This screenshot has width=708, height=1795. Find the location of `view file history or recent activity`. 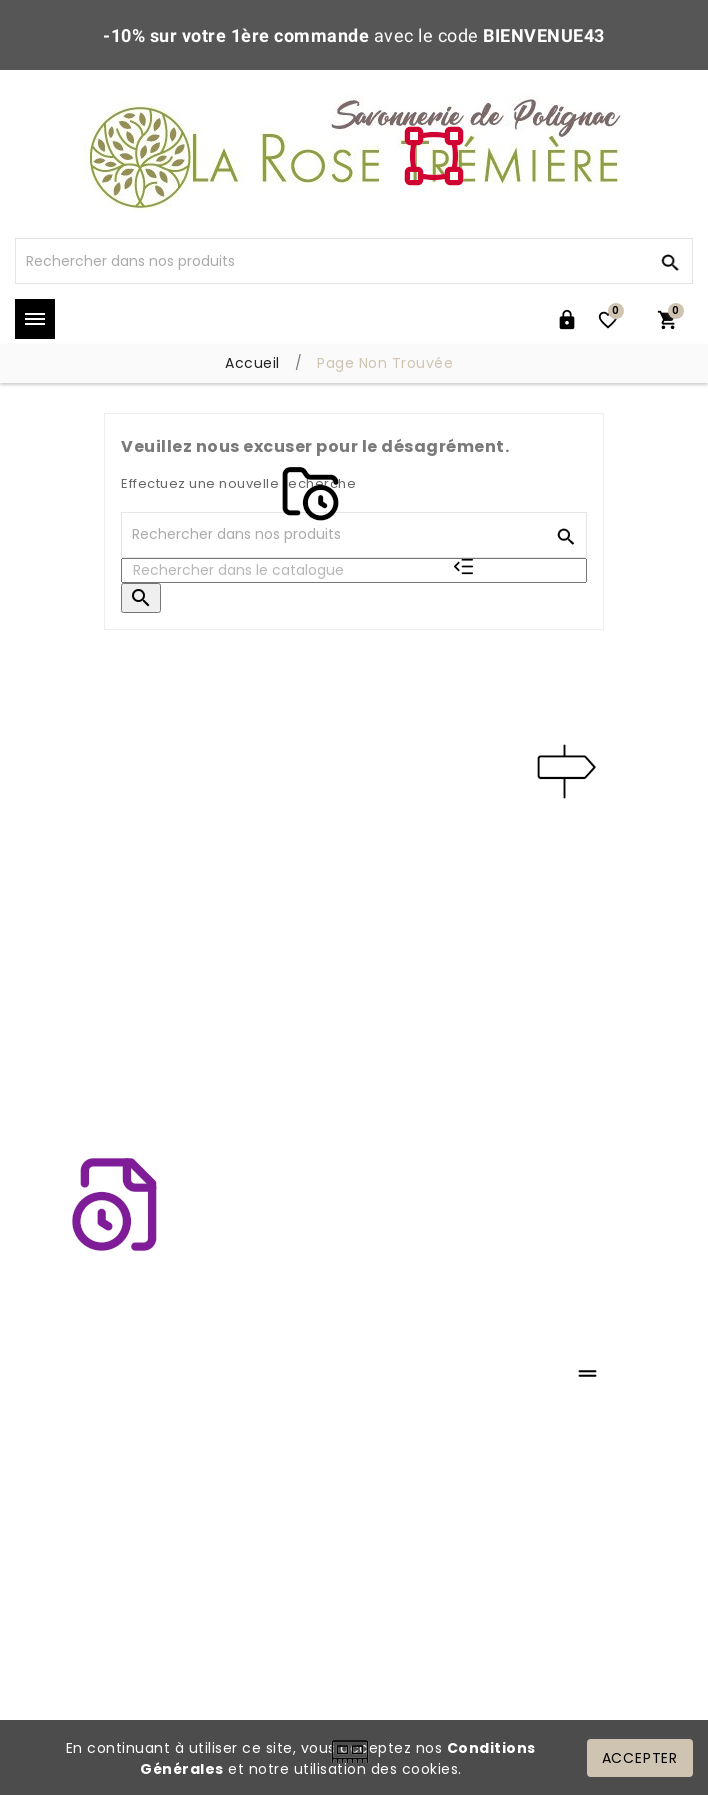

view file history or recent activity is located at coordinates (310, 492).